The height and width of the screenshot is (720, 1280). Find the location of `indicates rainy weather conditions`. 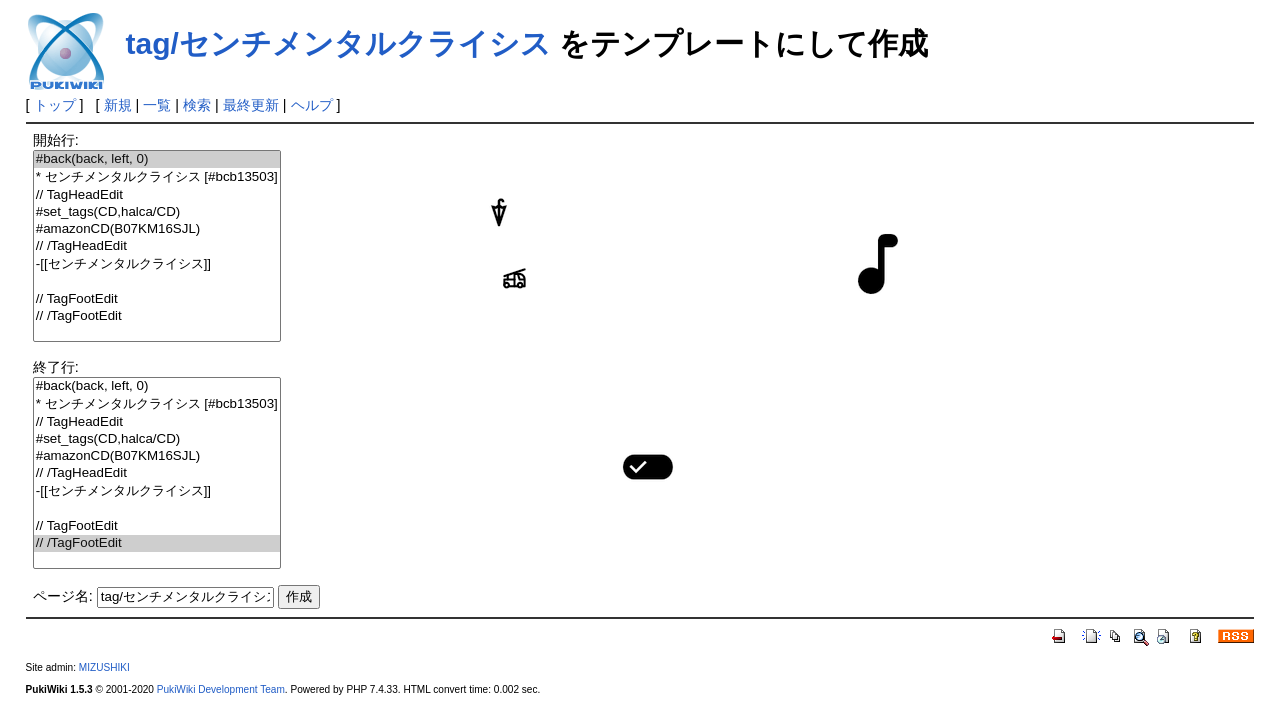

indicates rainy weather conditions is located at coordinates (499, 213).